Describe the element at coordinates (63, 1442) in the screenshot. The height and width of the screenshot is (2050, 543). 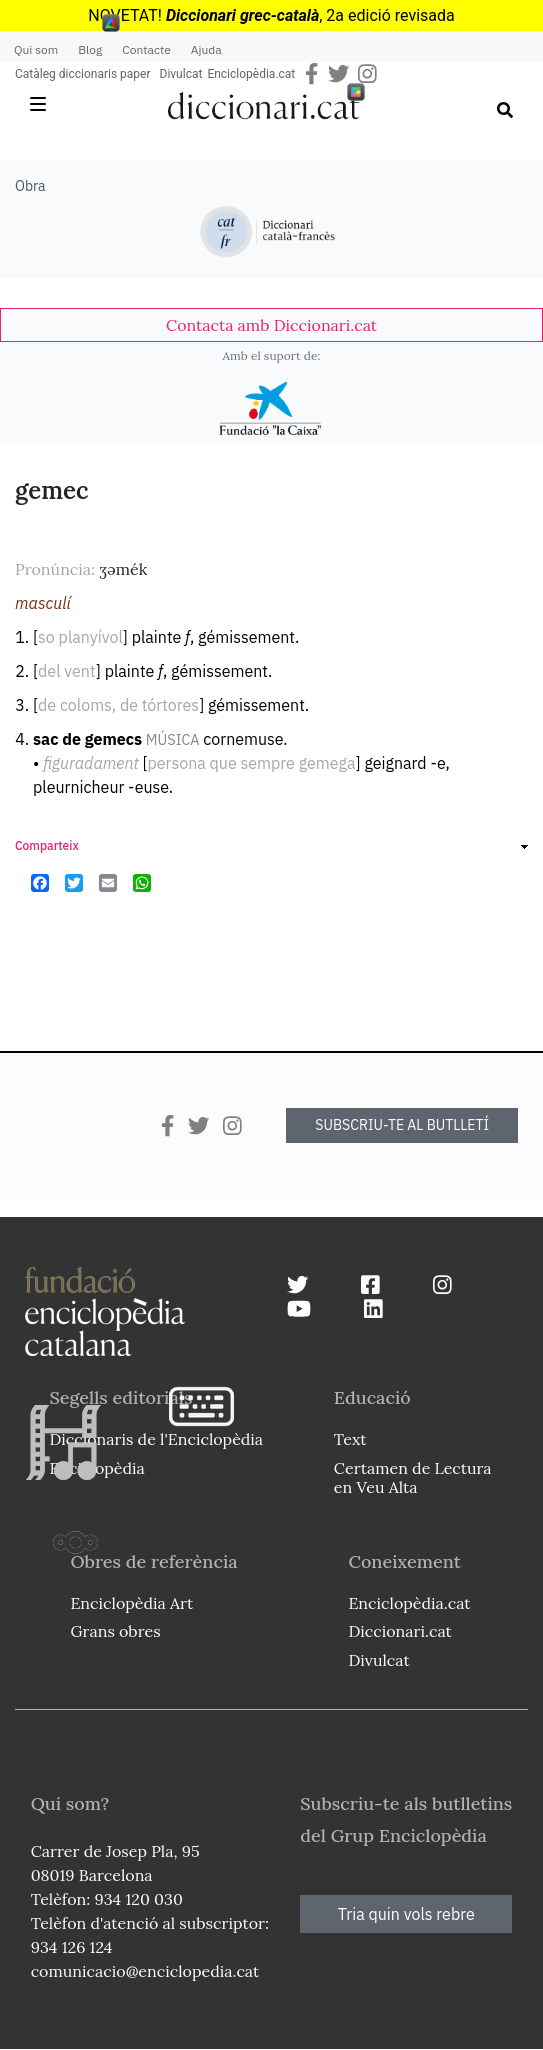
I see `access multimedia applications` at that location.